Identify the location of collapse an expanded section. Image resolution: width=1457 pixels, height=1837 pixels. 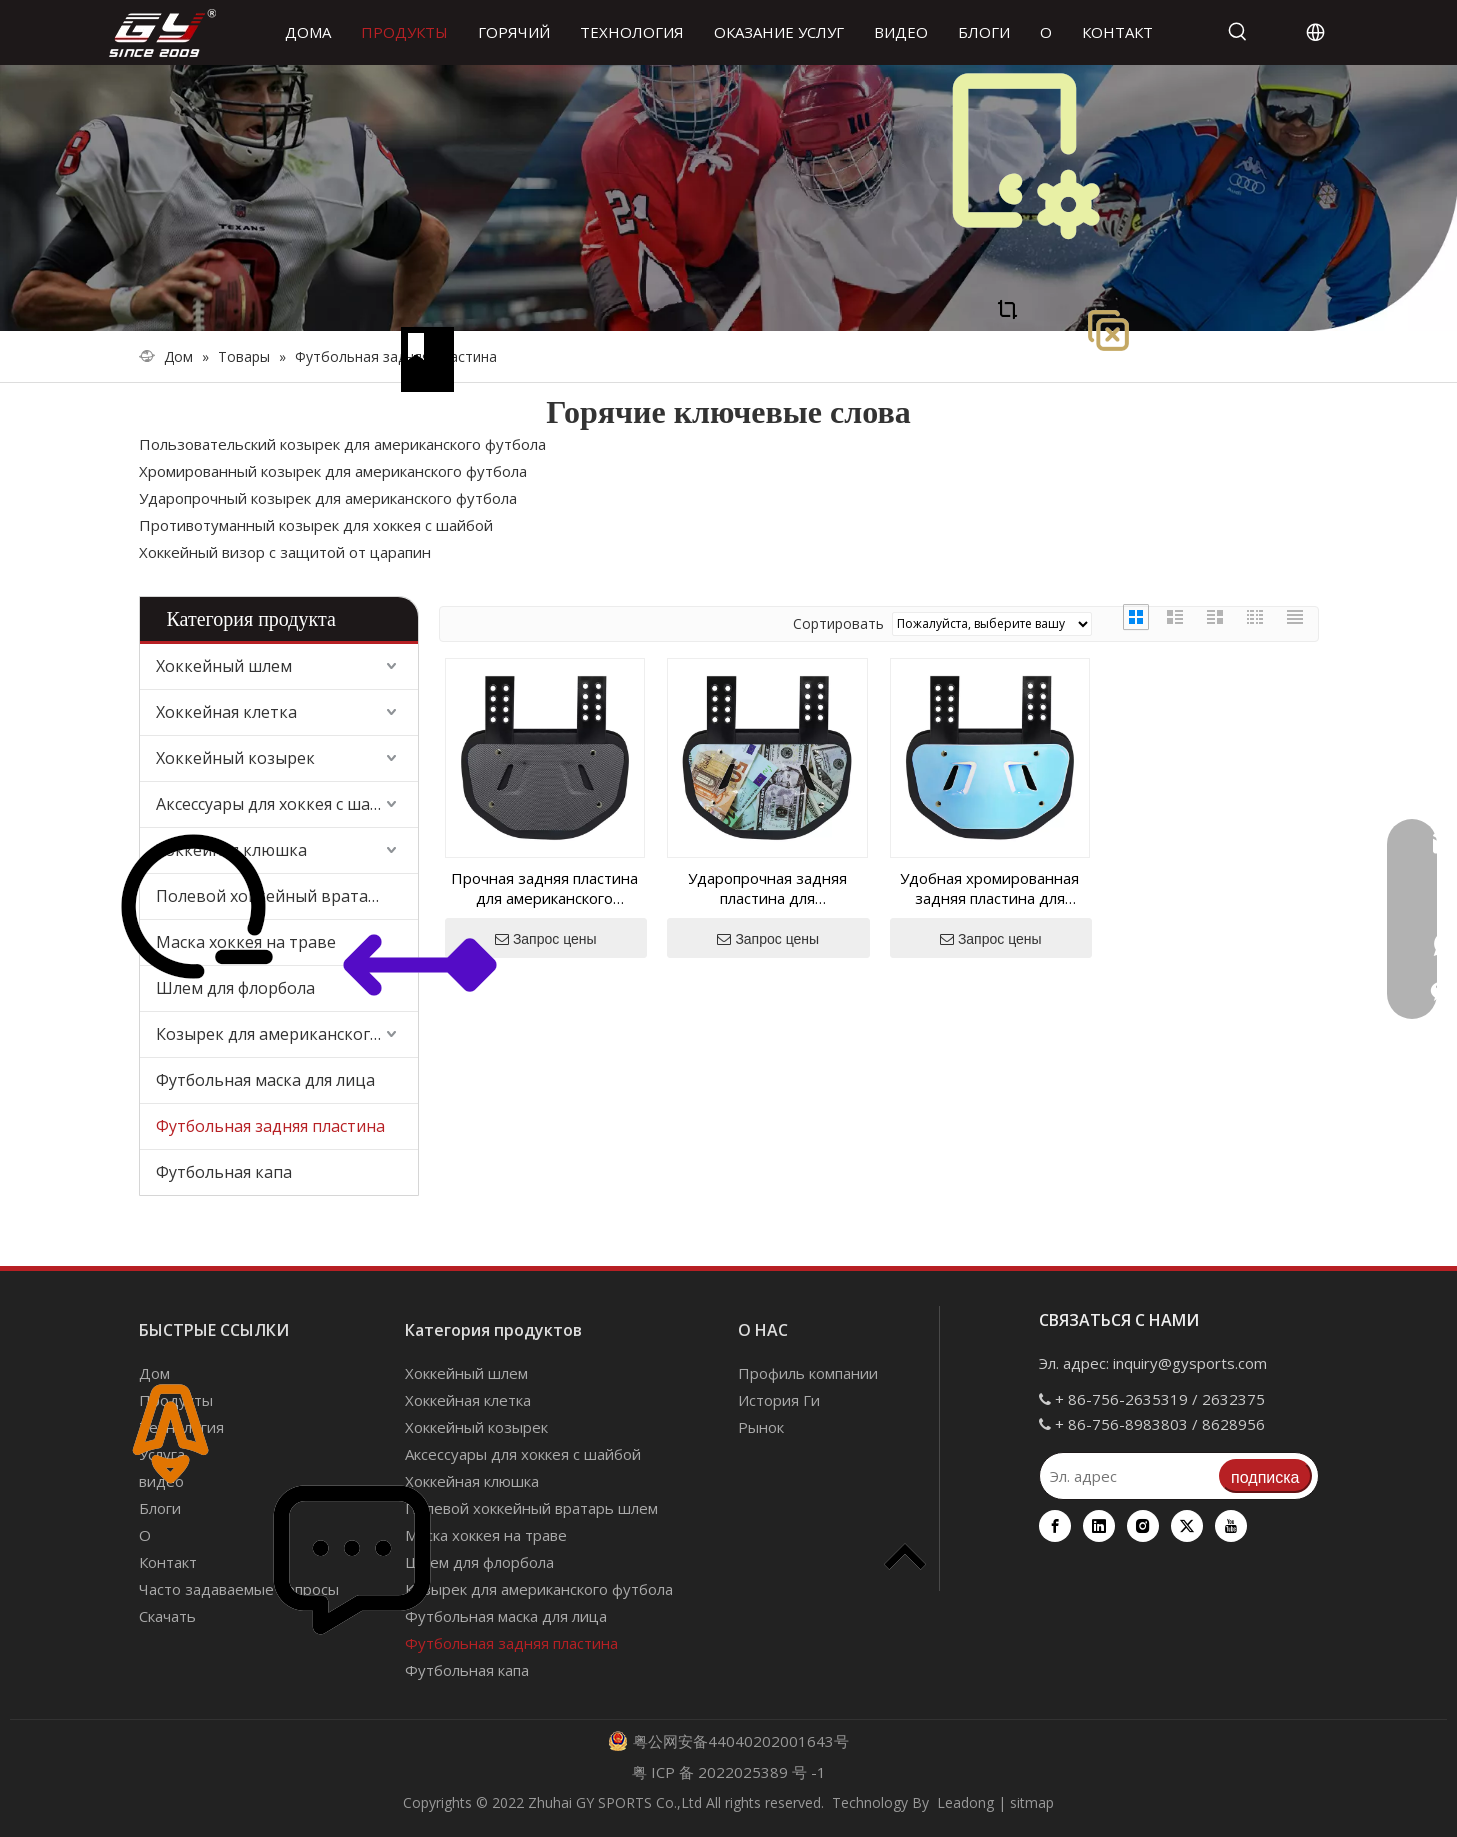
(905, 1557).